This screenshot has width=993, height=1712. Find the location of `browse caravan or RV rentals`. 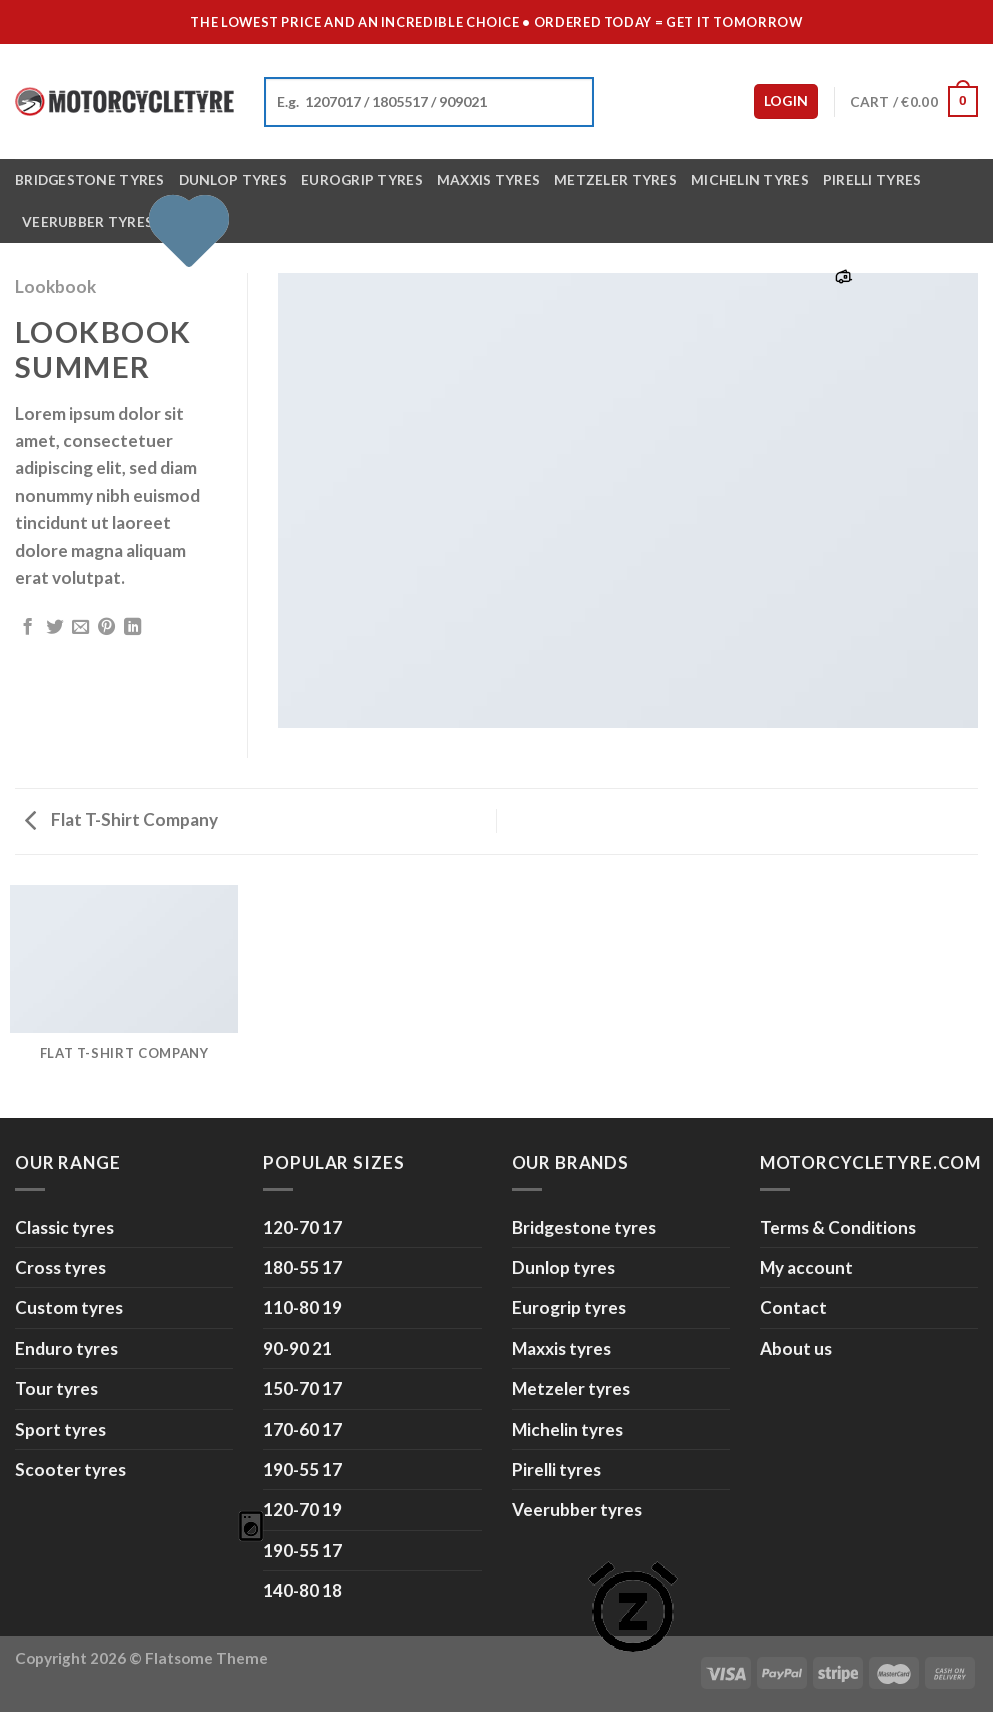

browse caravan or RV rentals is located at coordinates (843, 276).